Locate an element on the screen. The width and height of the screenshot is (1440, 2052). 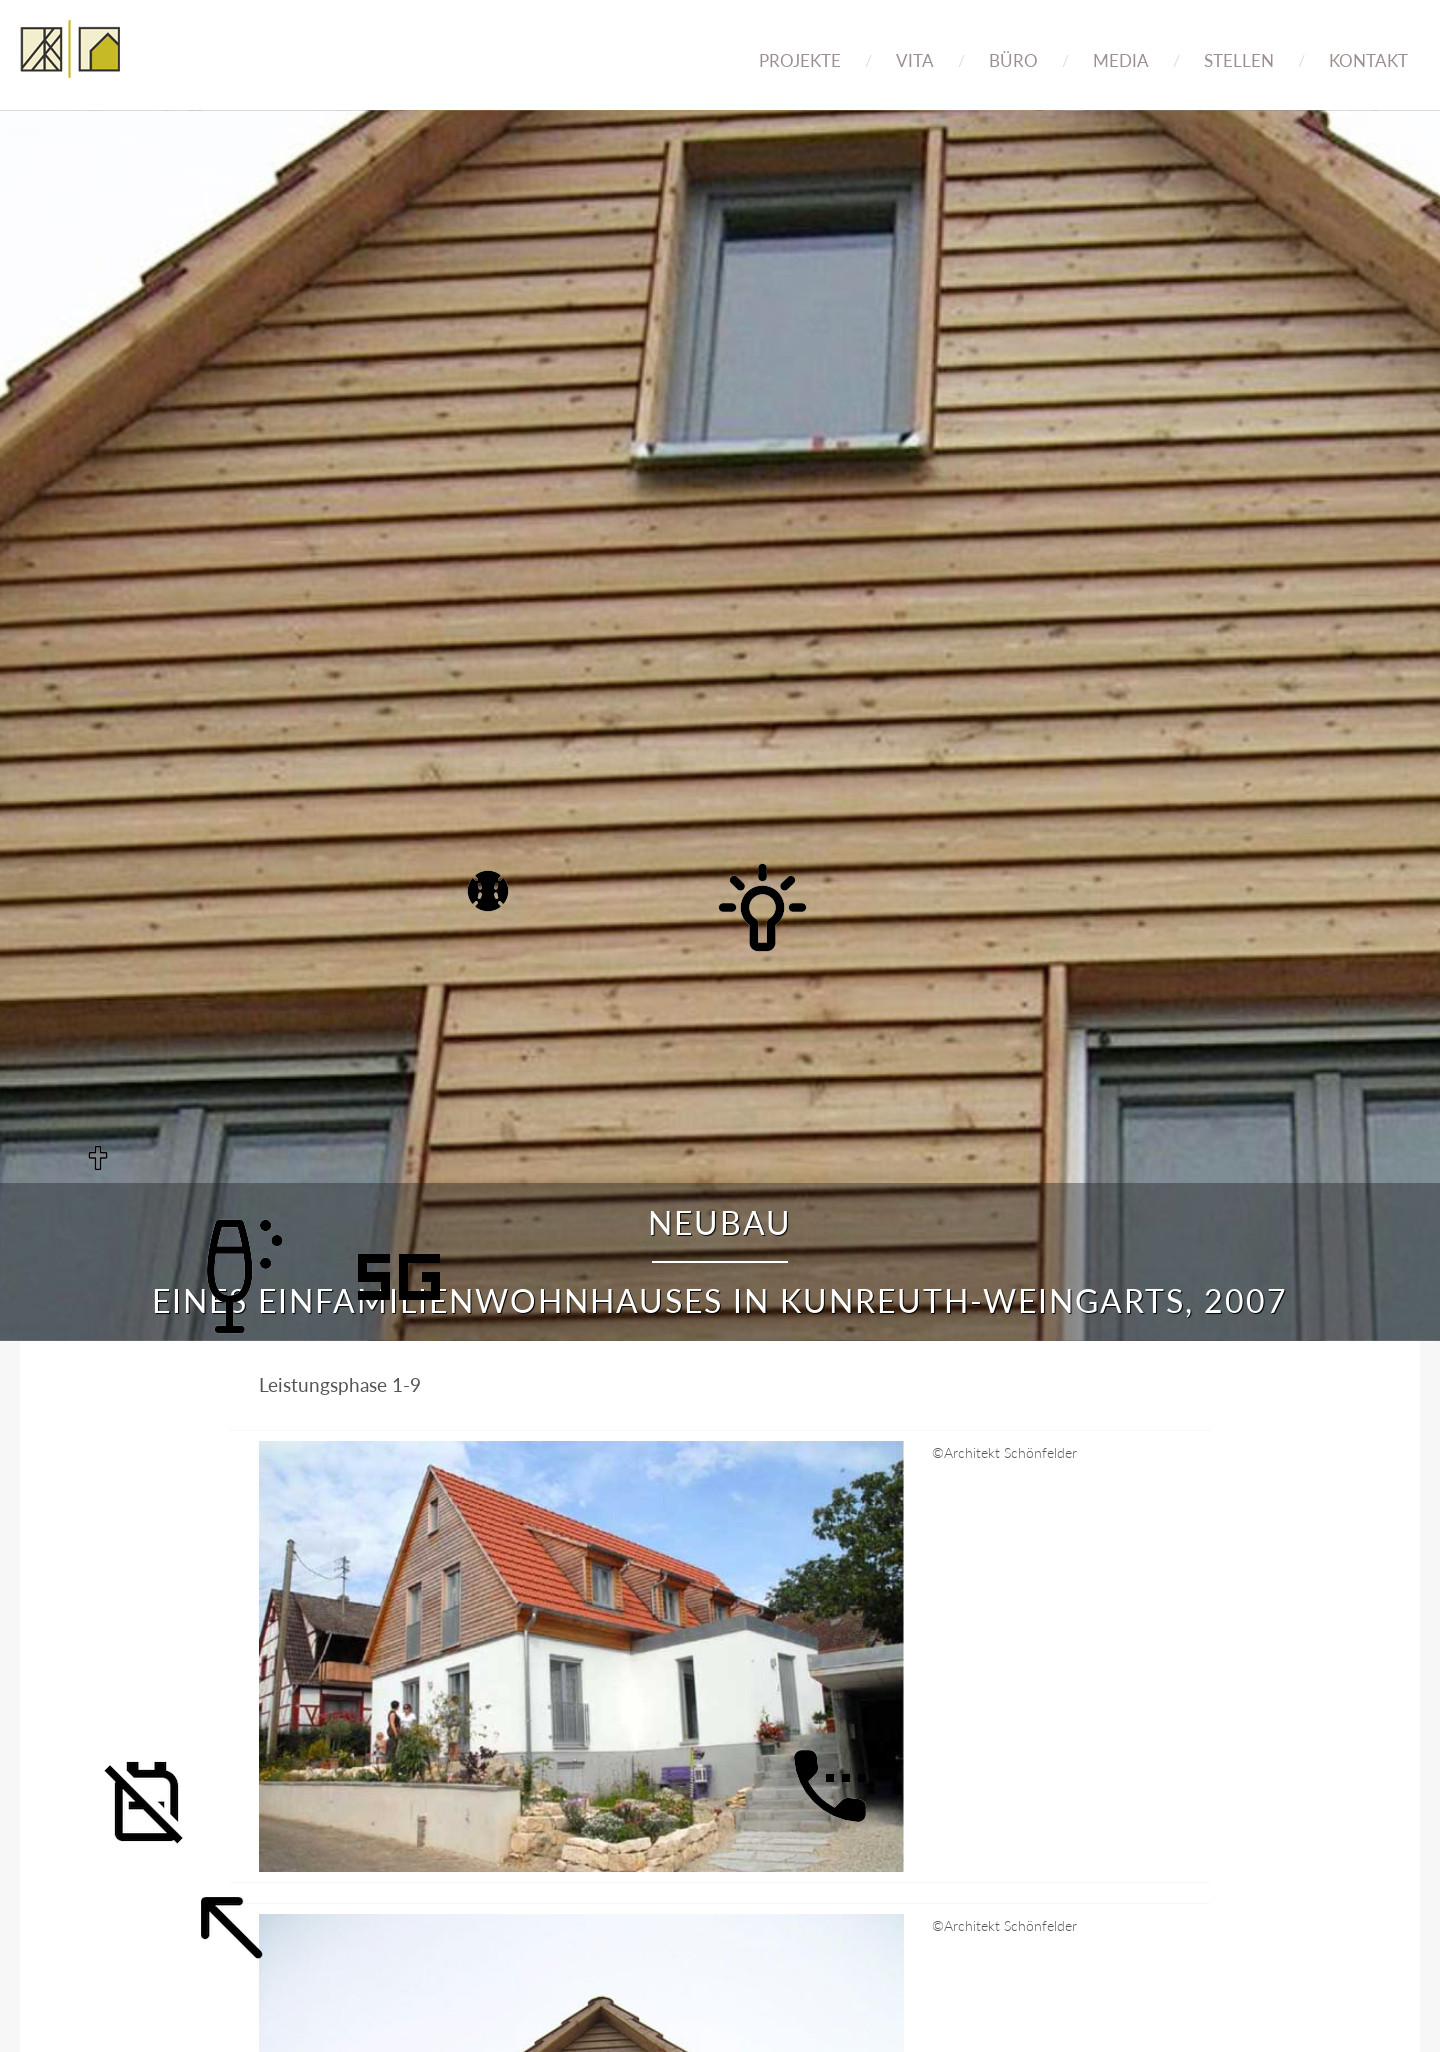
indicates 5G network connectivity status is located at coordinates (399, 1277).